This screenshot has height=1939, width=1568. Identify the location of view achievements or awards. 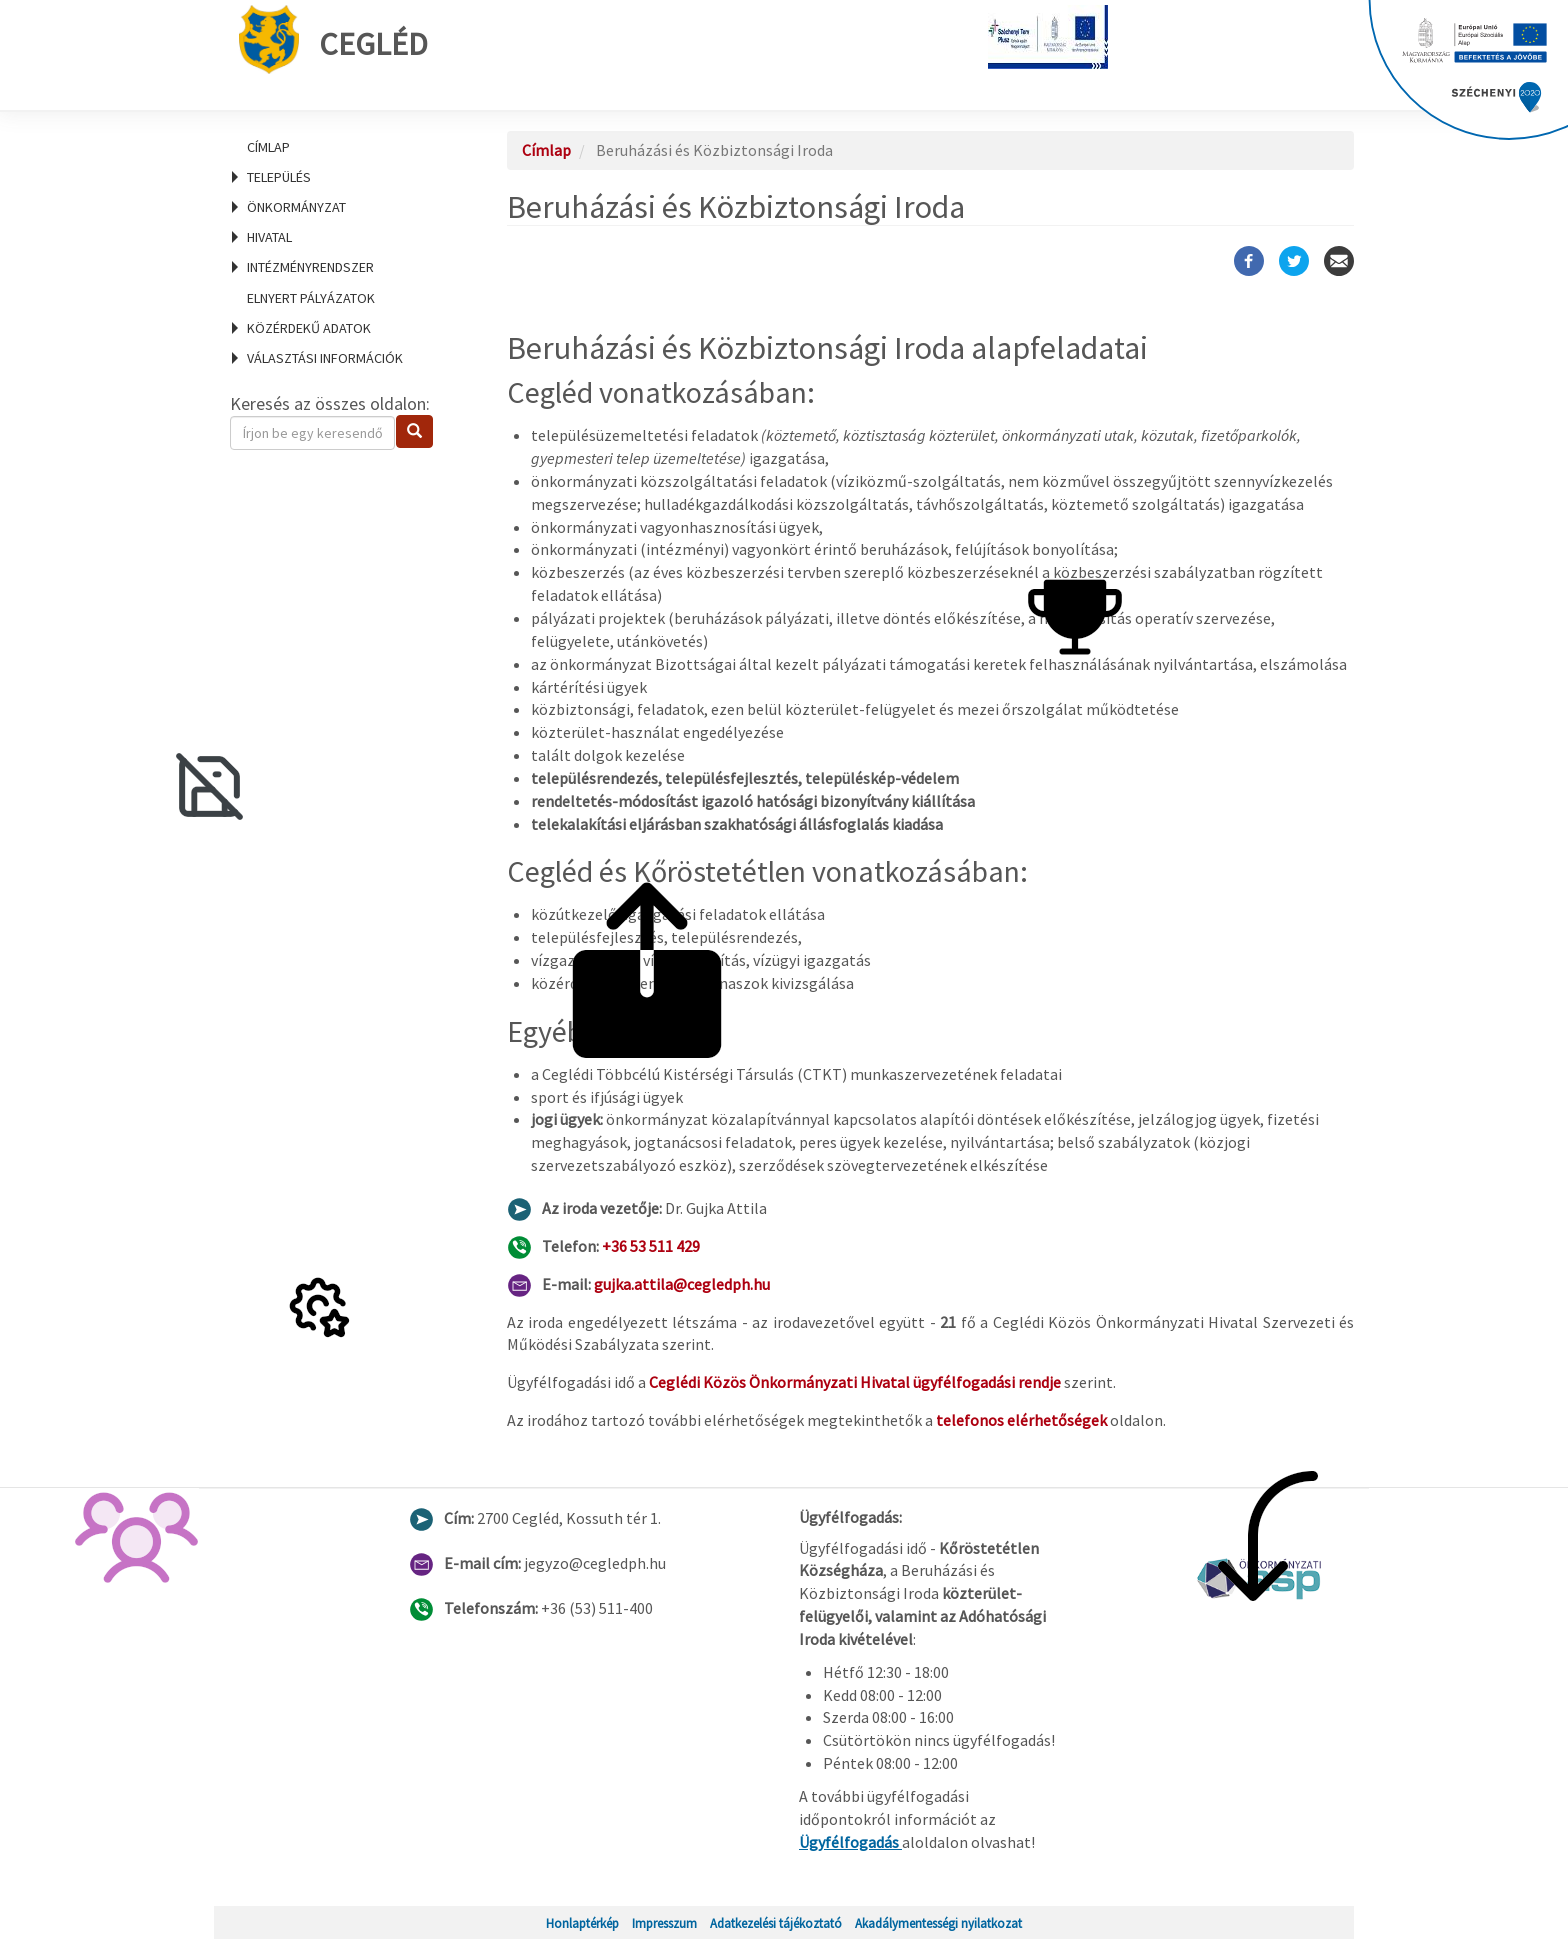
(1075, 614).